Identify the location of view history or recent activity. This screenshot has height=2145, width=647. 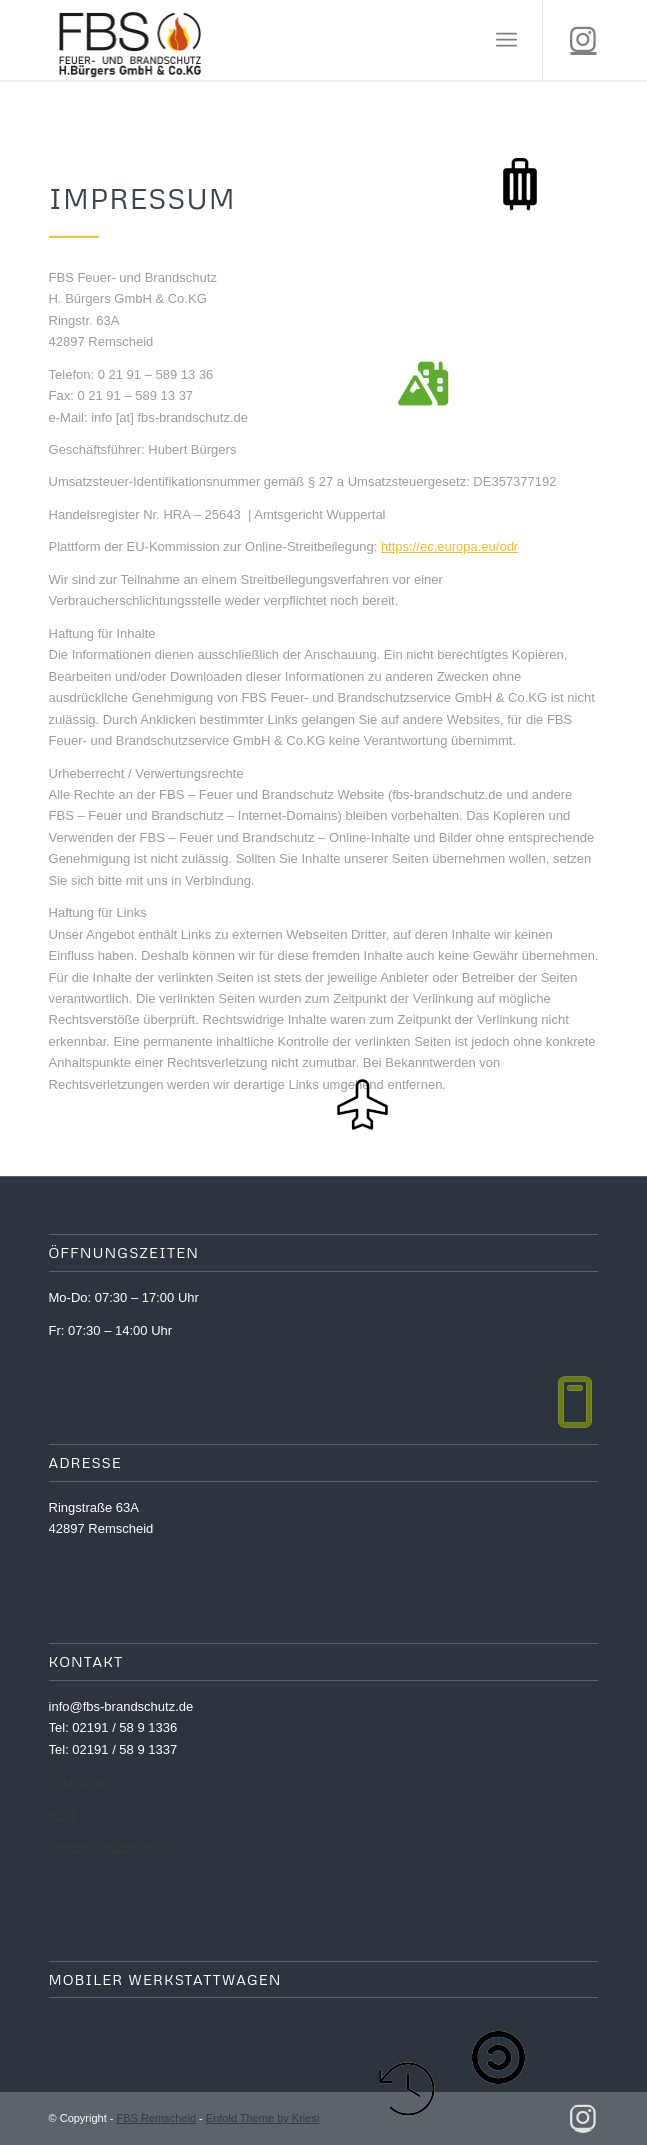
(408, 2089).